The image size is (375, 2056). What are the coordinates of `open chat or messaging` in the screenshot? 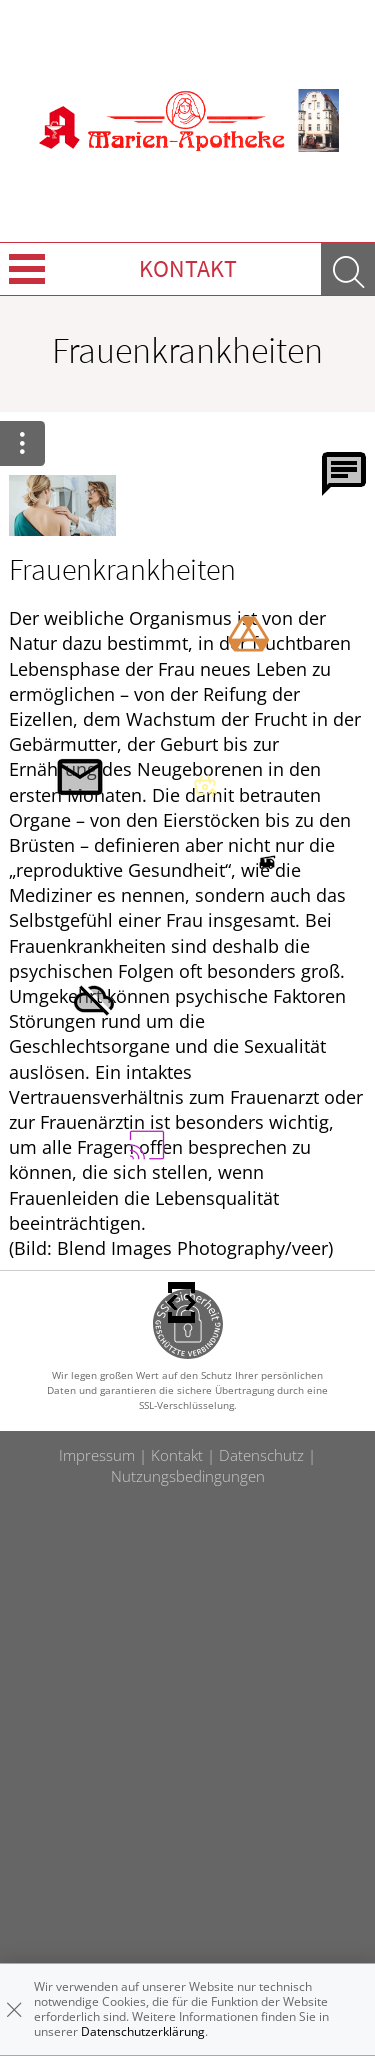 It's located at (344, 474).